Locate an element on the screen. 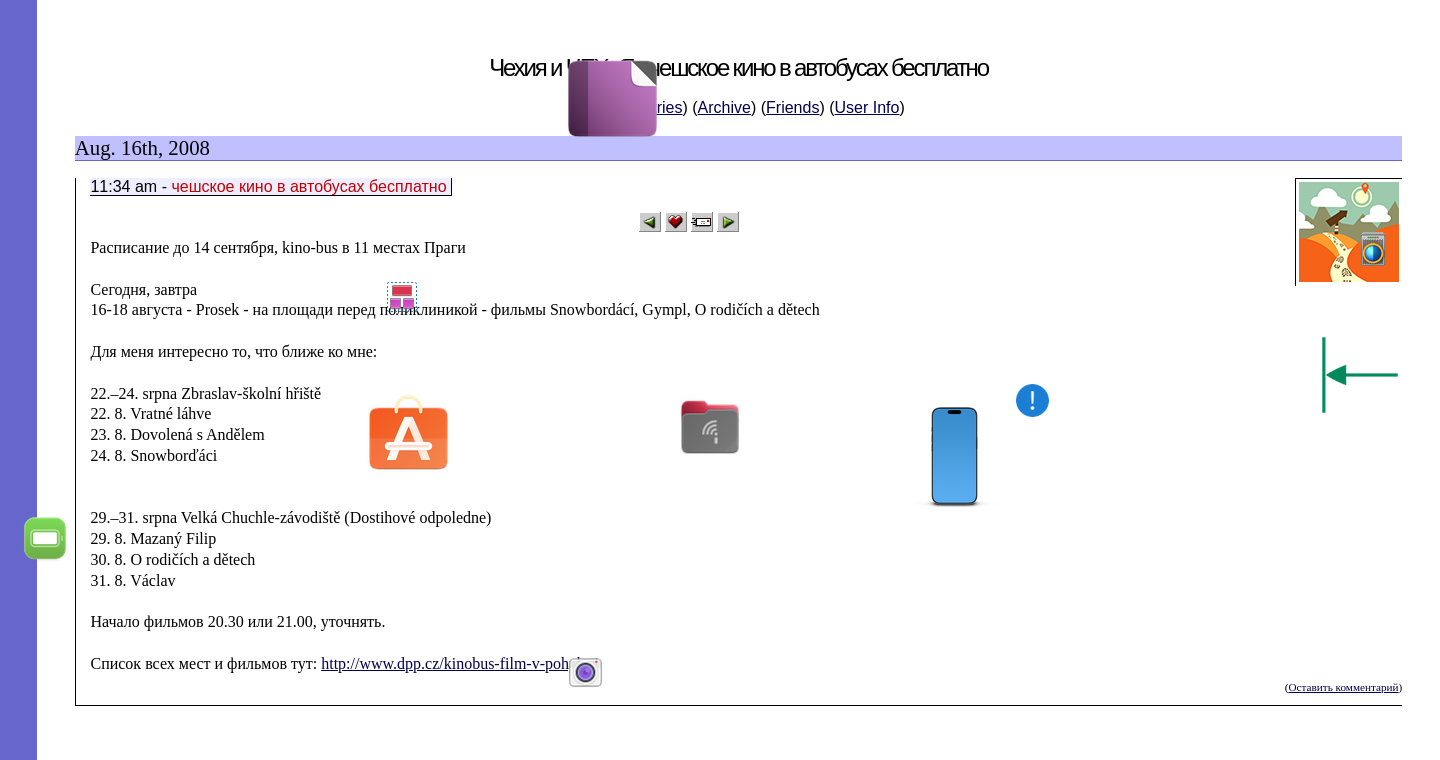 Image resolution: width=1440 pixels, height=760 pixels. select all items in the current view is located at coordinates (402, 297).